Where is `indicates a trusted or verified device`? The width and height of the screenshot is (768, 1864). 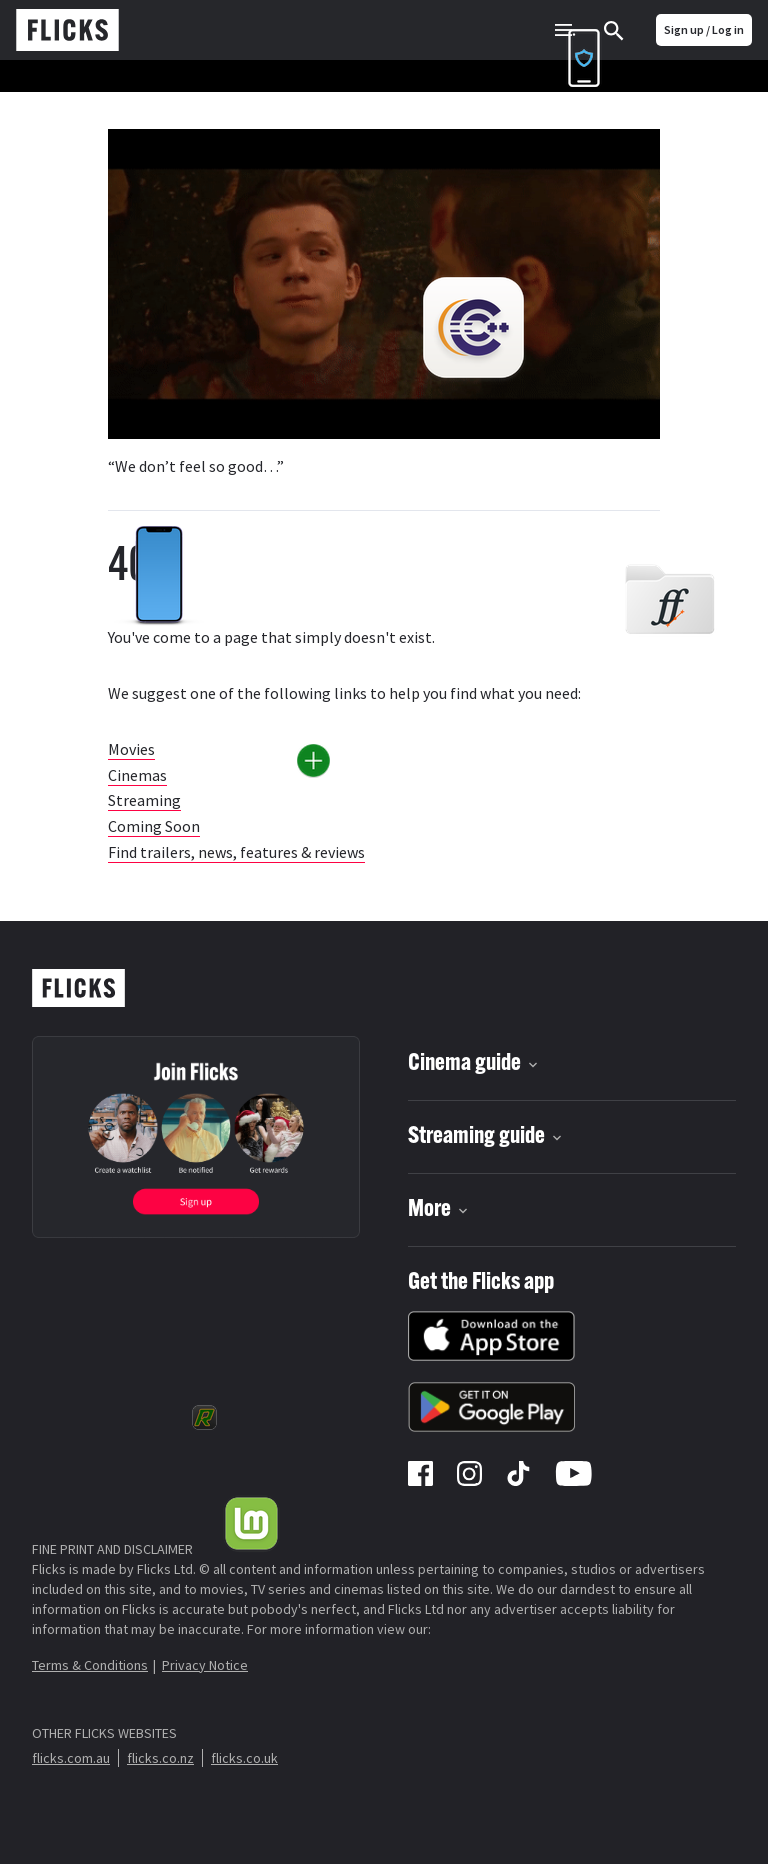 indicates a trusted or verified device is located at coordinates (584, 58).